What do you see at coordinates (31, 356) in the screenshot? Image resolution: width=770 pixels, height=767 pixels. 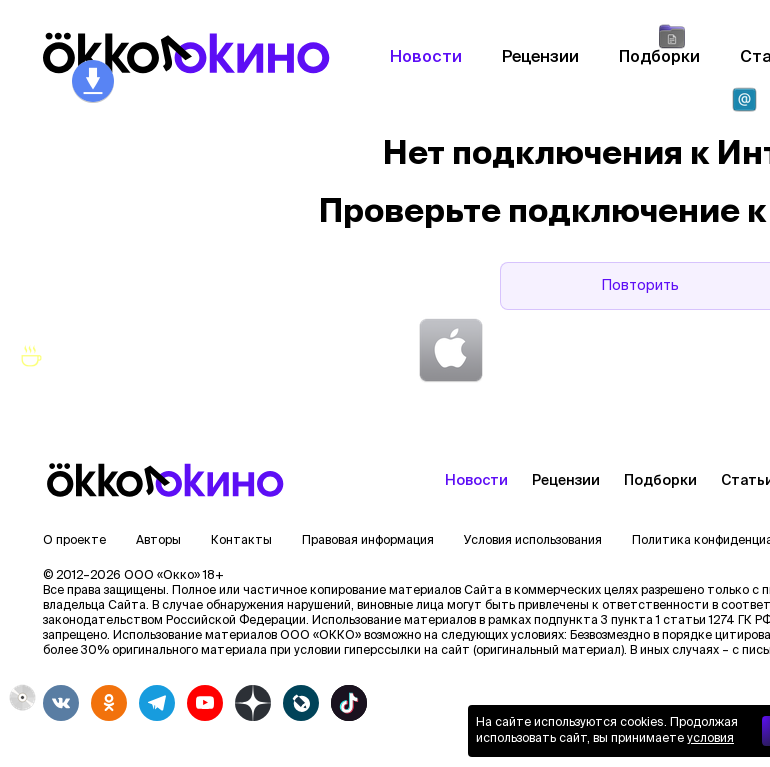 I see `caffeine mode is active, preventing sleep` at bounding box center [31, 356].